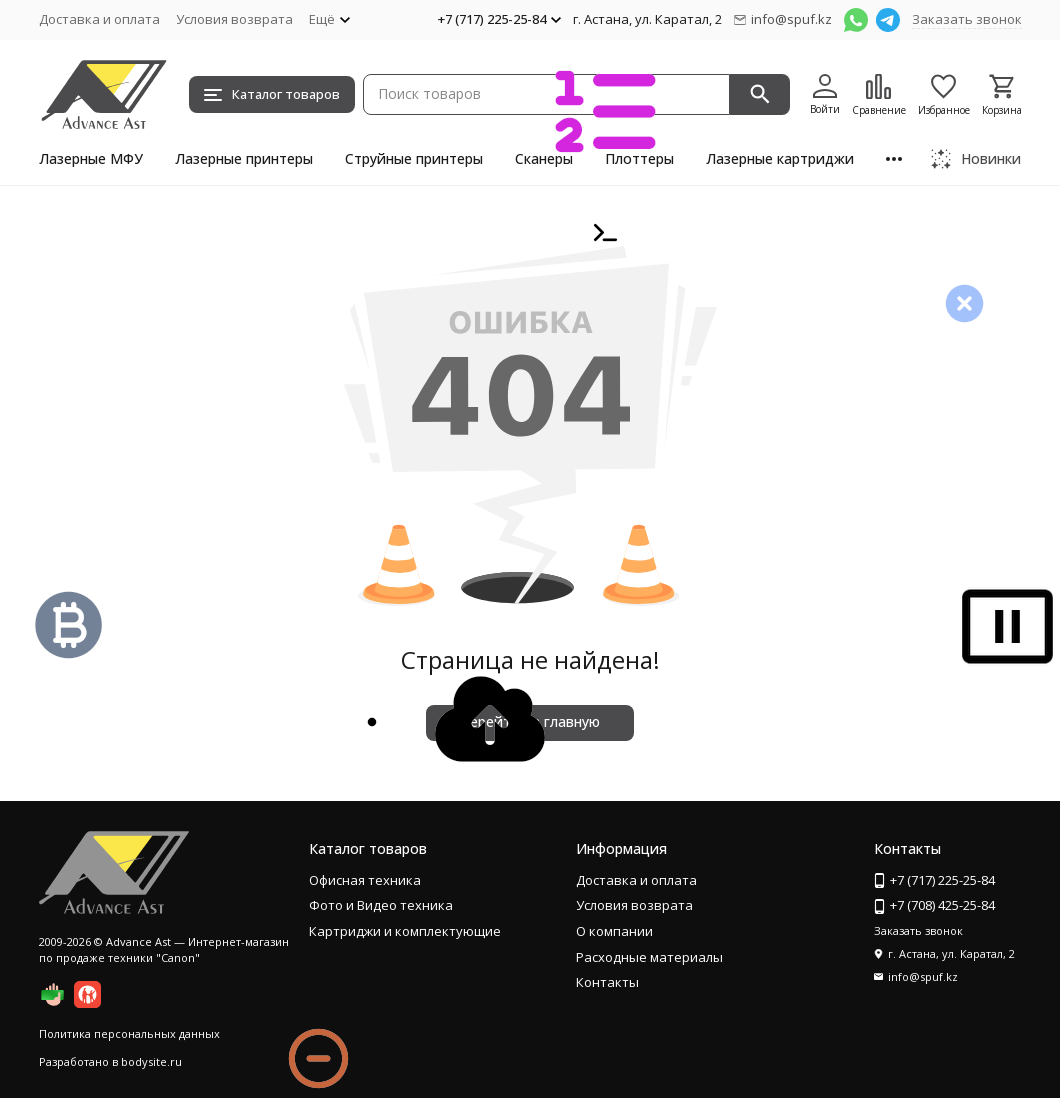  I want to click on view bitcoin wallet or balance, so click(66, 625).